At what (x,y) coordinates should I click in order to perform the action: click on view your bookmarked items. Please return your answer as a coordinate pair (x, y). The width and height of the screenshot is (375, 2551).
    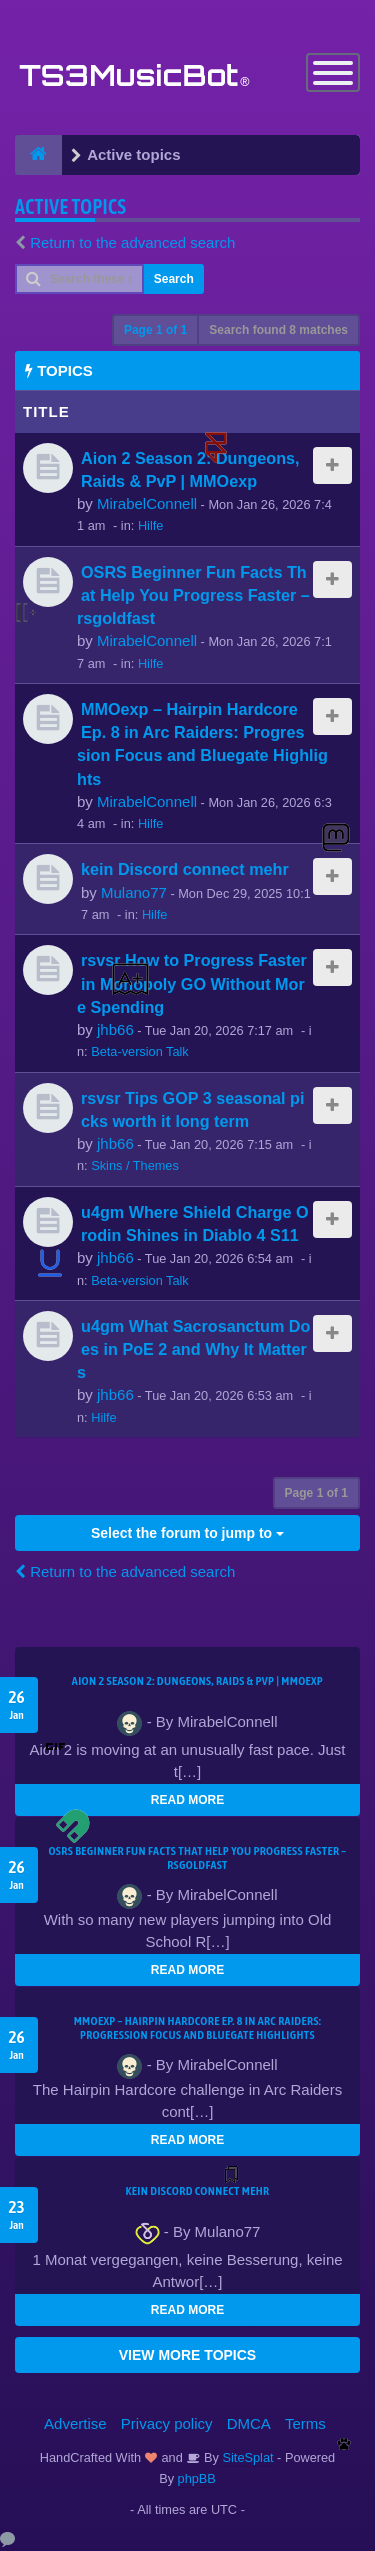
    Looking at the image, I should click on (231, 2174).